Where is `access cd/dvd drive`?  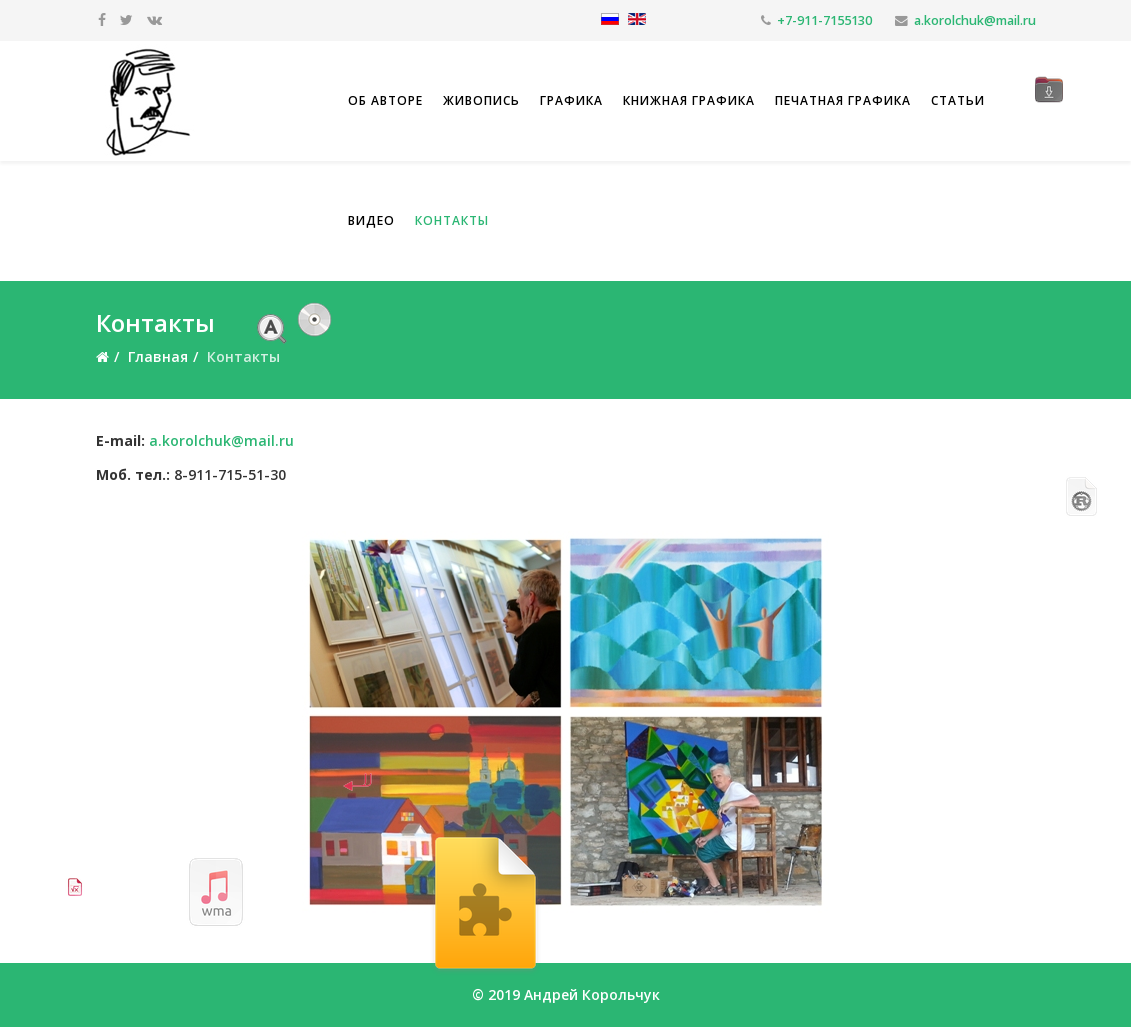 access cd/dvd drive is located at coordinates (314, 319).